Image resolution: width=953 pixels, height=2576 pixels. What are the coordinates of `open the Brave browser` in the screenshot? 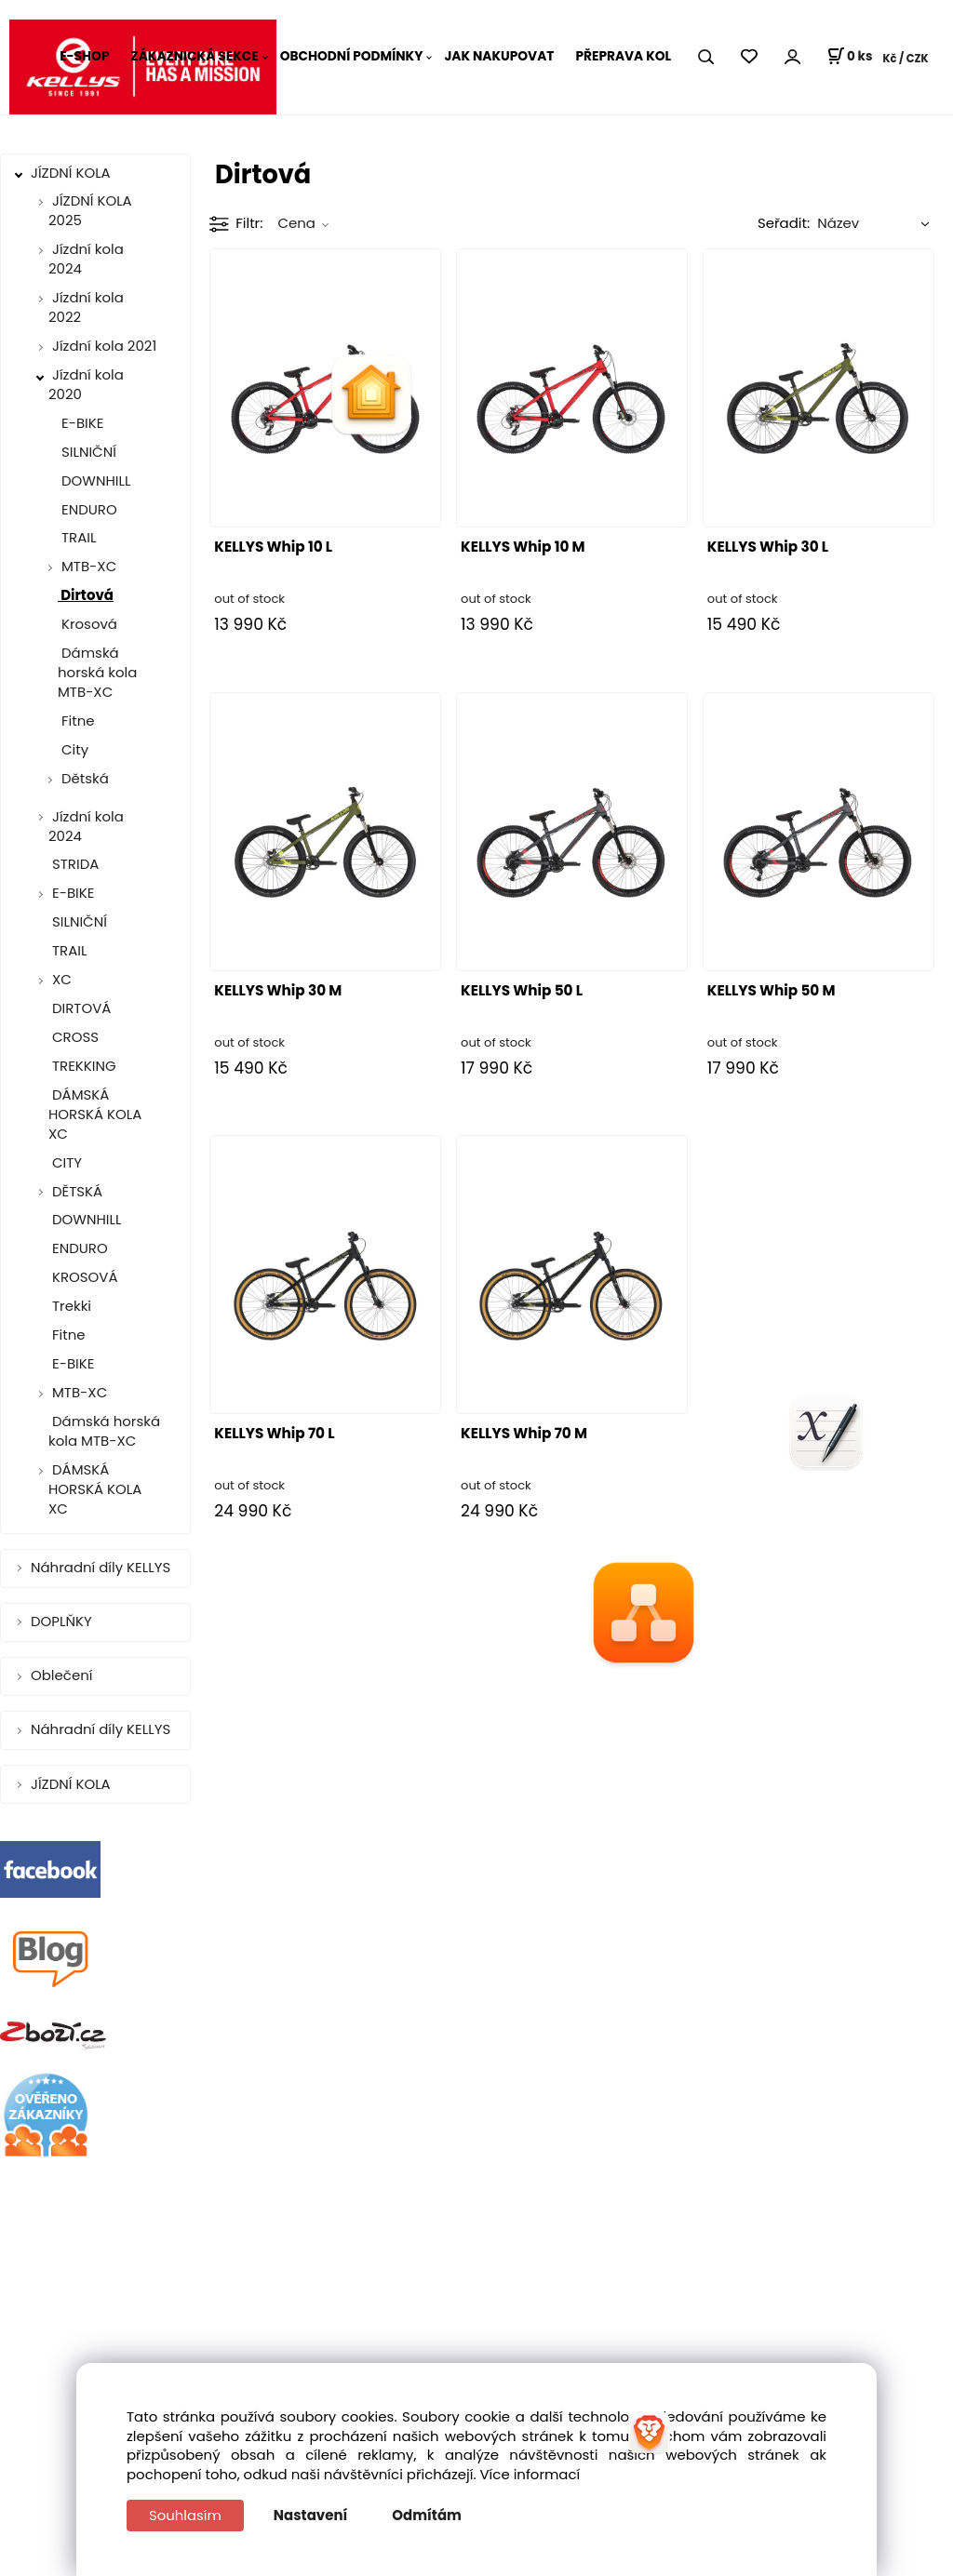 It's located at (649, 2432).